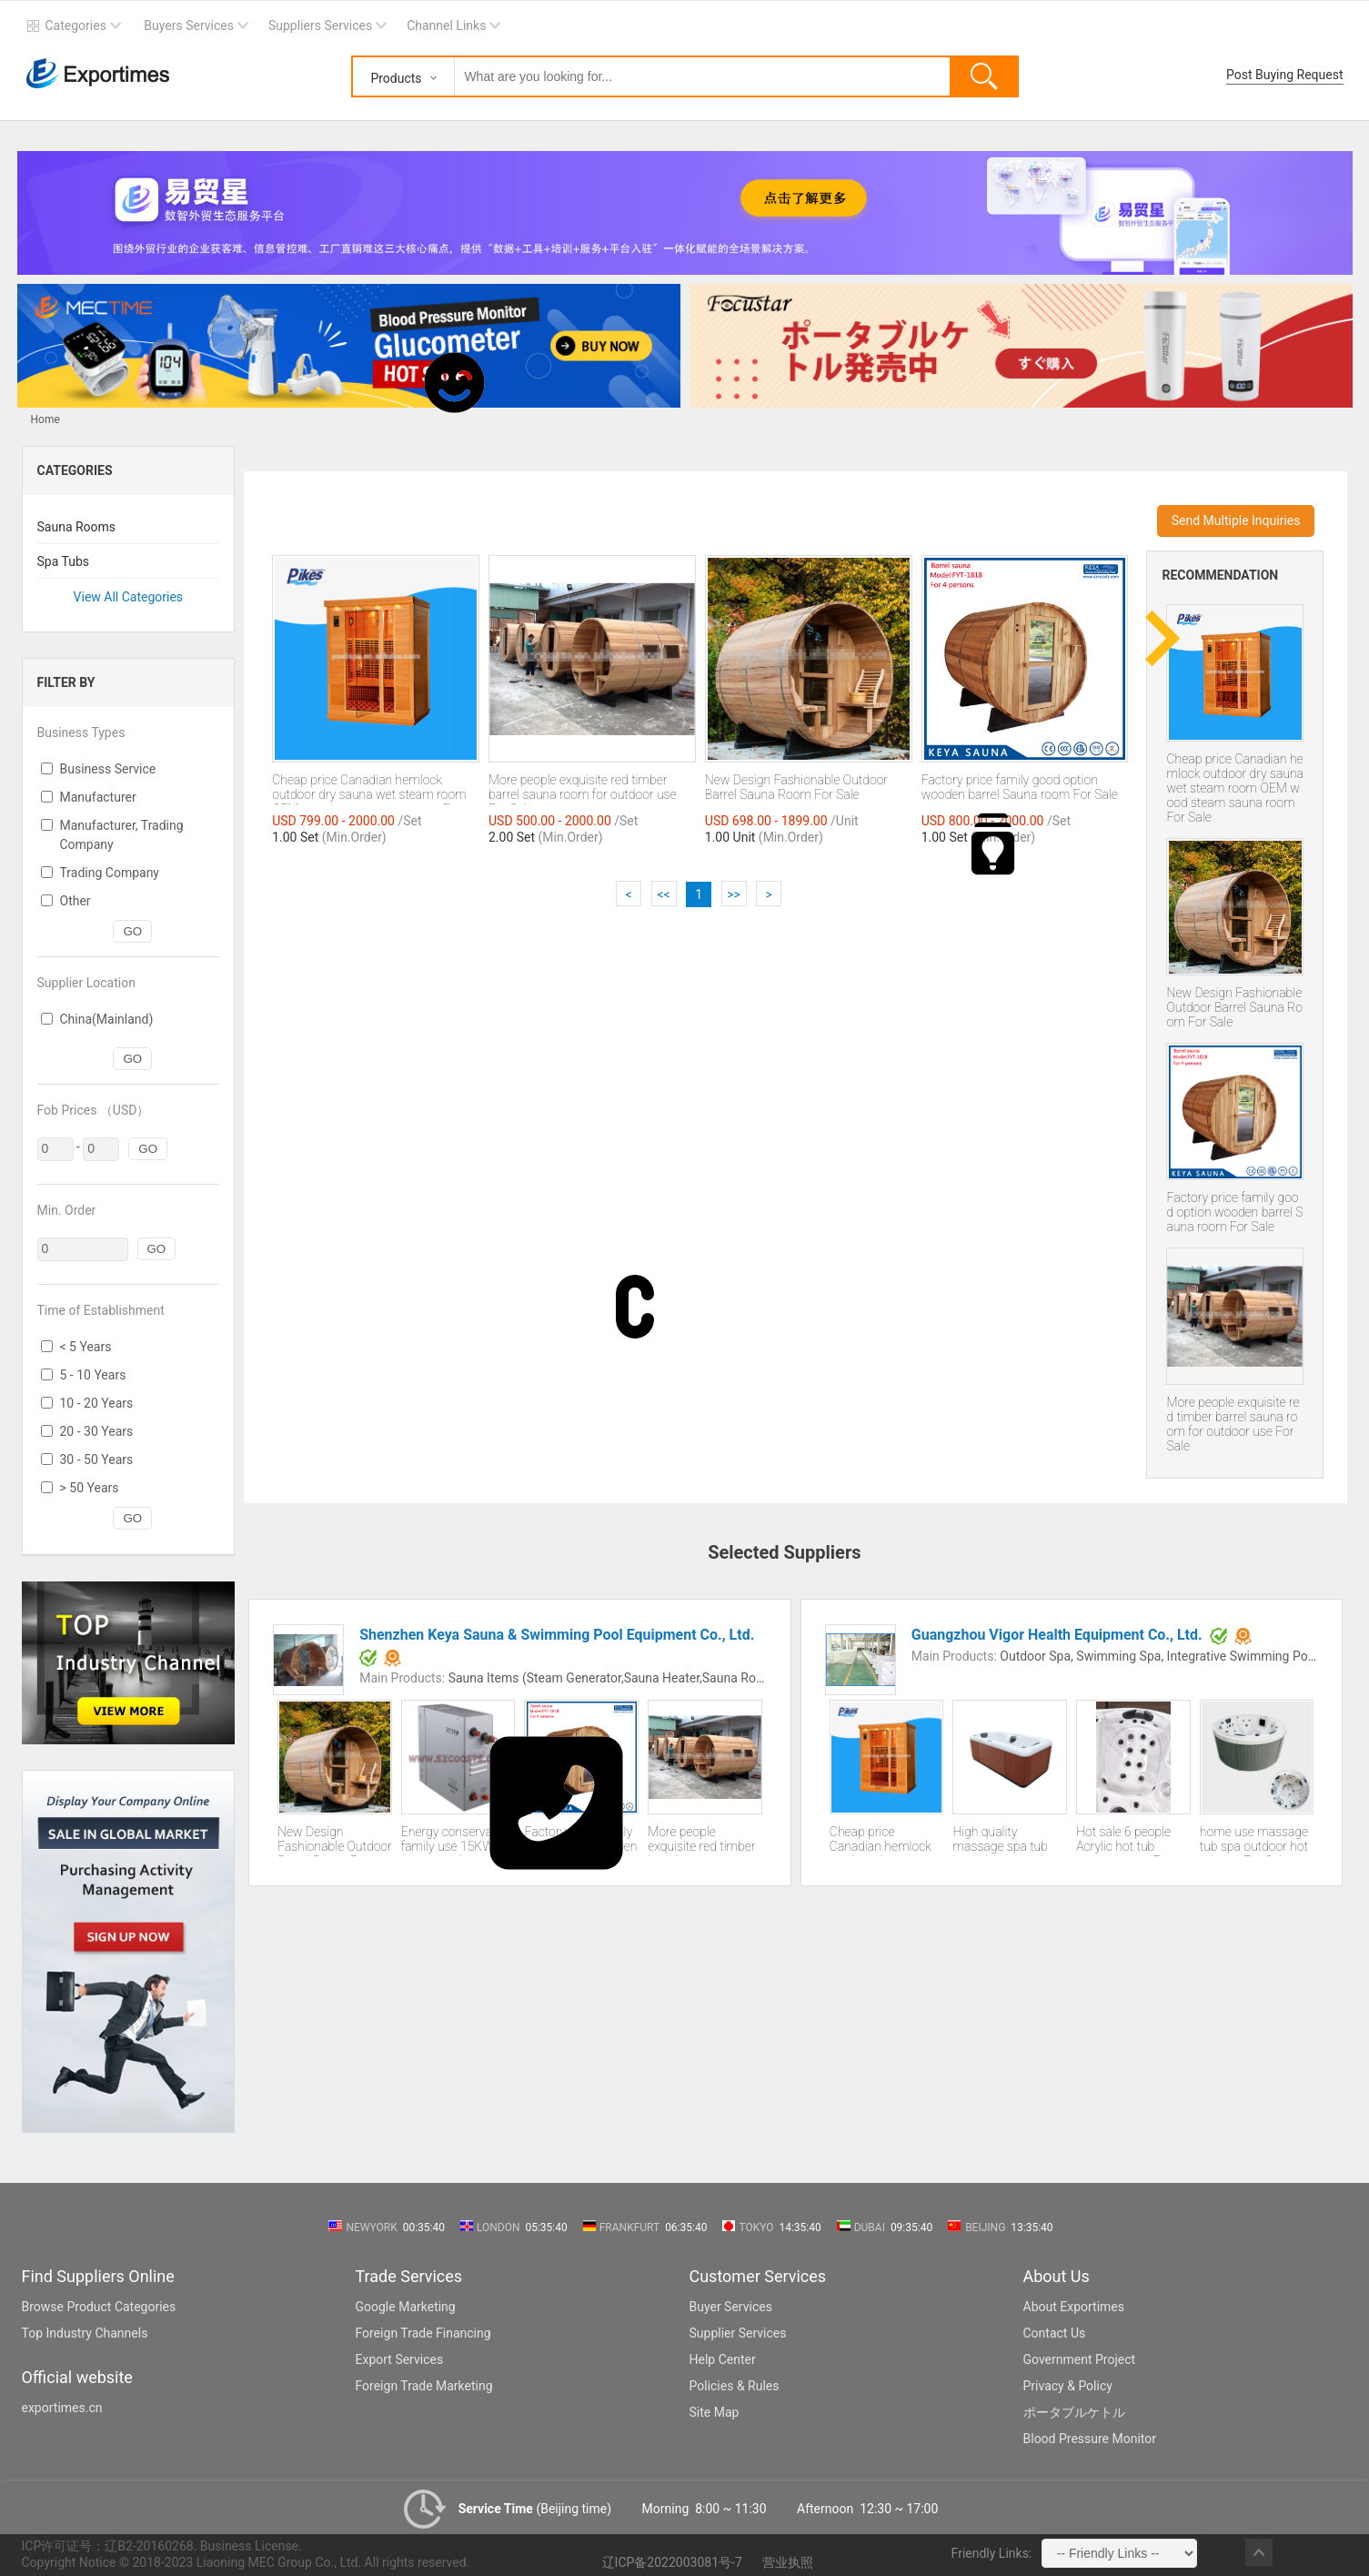  What do you see at coordinates (635, 1307) in the screenshot?
I see `indicates a "C" grade or rating` at bounding box center [635, 1307].